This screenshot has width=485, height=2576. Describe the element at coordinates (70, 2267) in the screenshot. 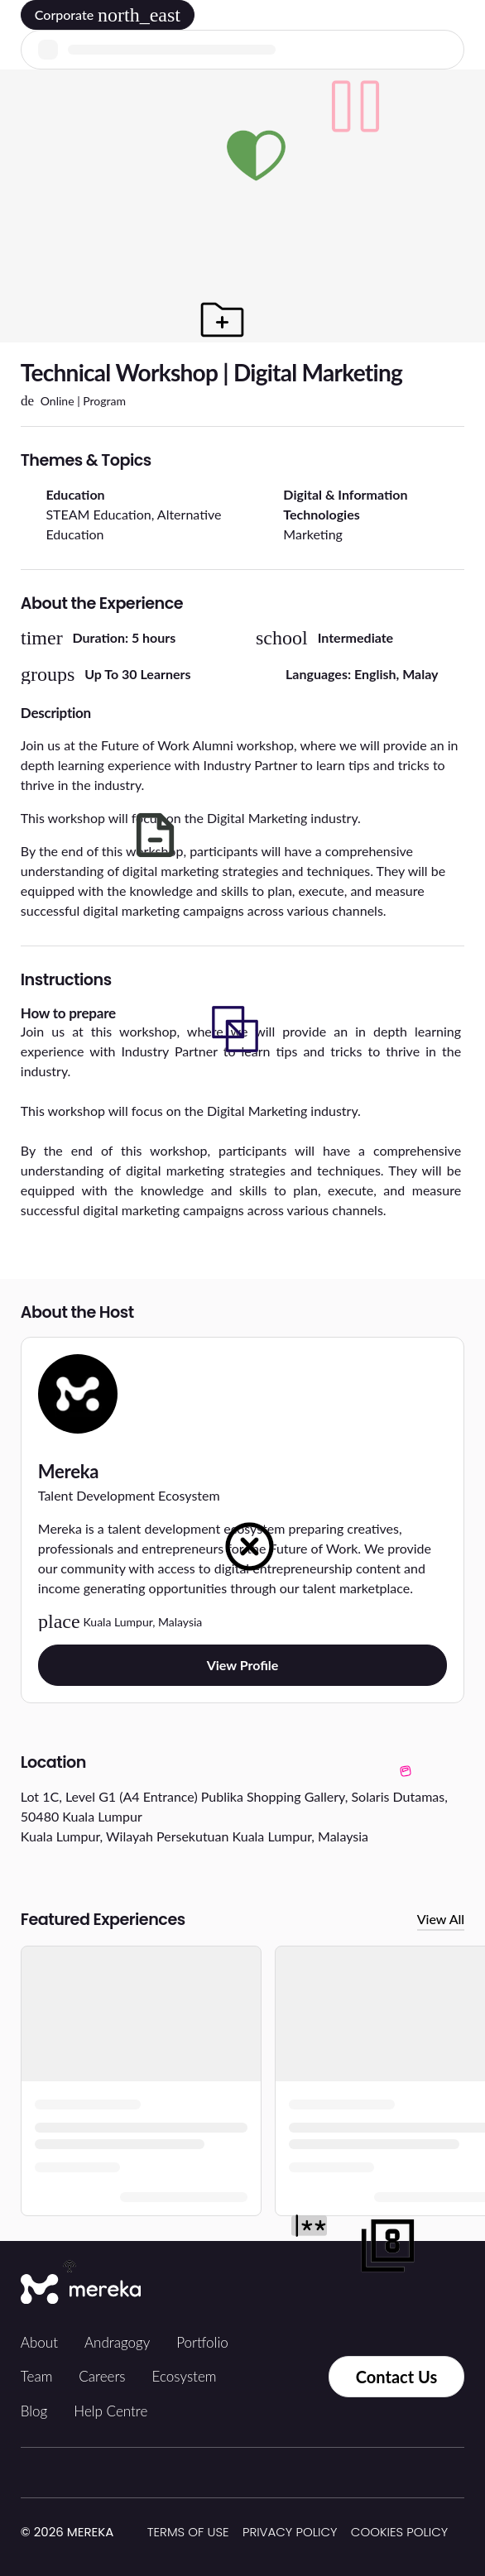

I see `configure antenna or broadcast settings` at that location.